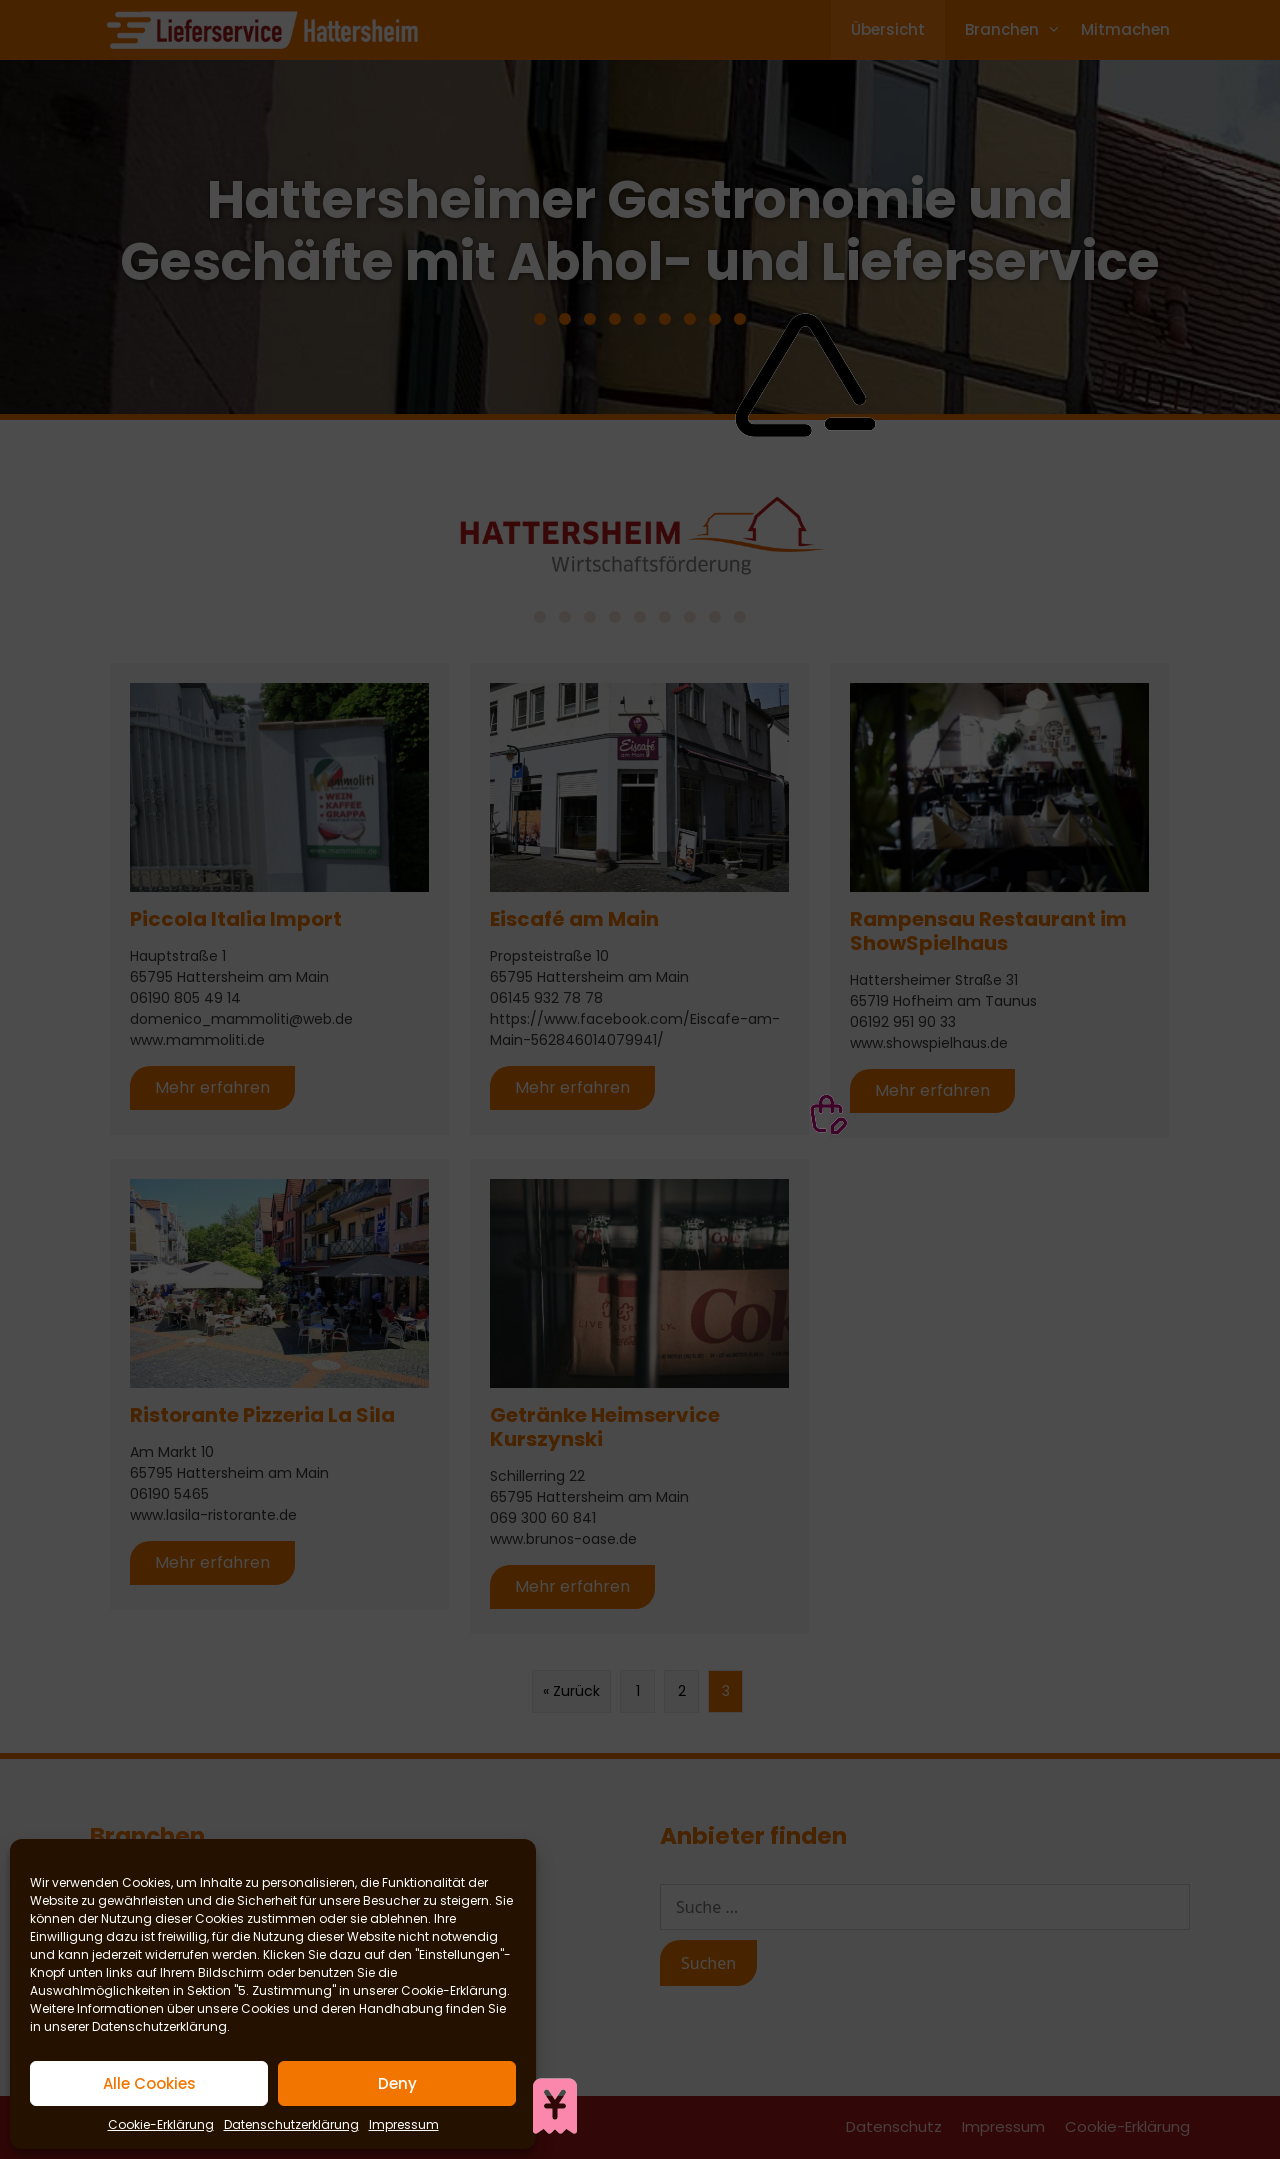  Describe the element at coordinates (805, 379) in the screenshot. I see `decrease priority or warning level` at that location.